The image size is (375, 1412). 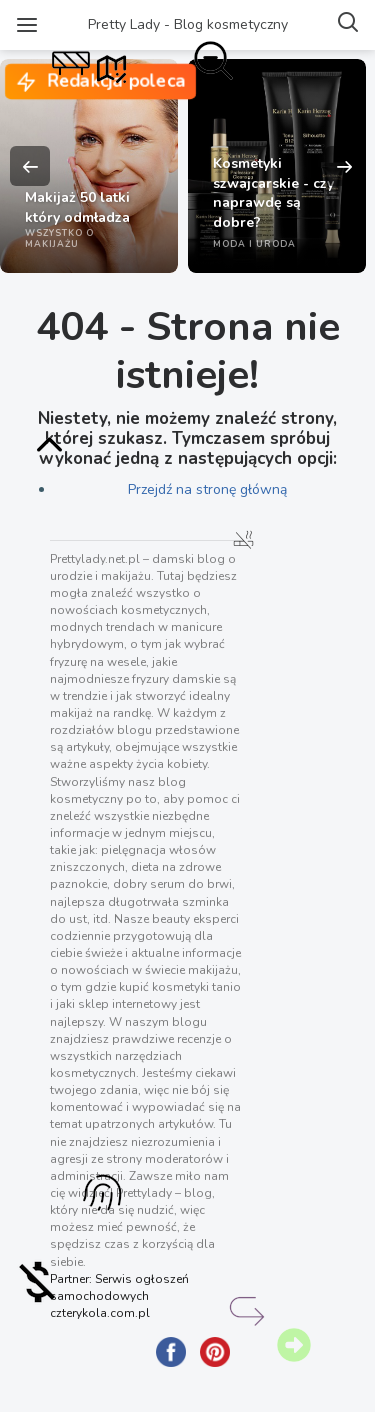 What do you see at coordinates (111, 68) in the screenshot?
I see `view deals and discounts nearby` at bounding box center [111, 68].